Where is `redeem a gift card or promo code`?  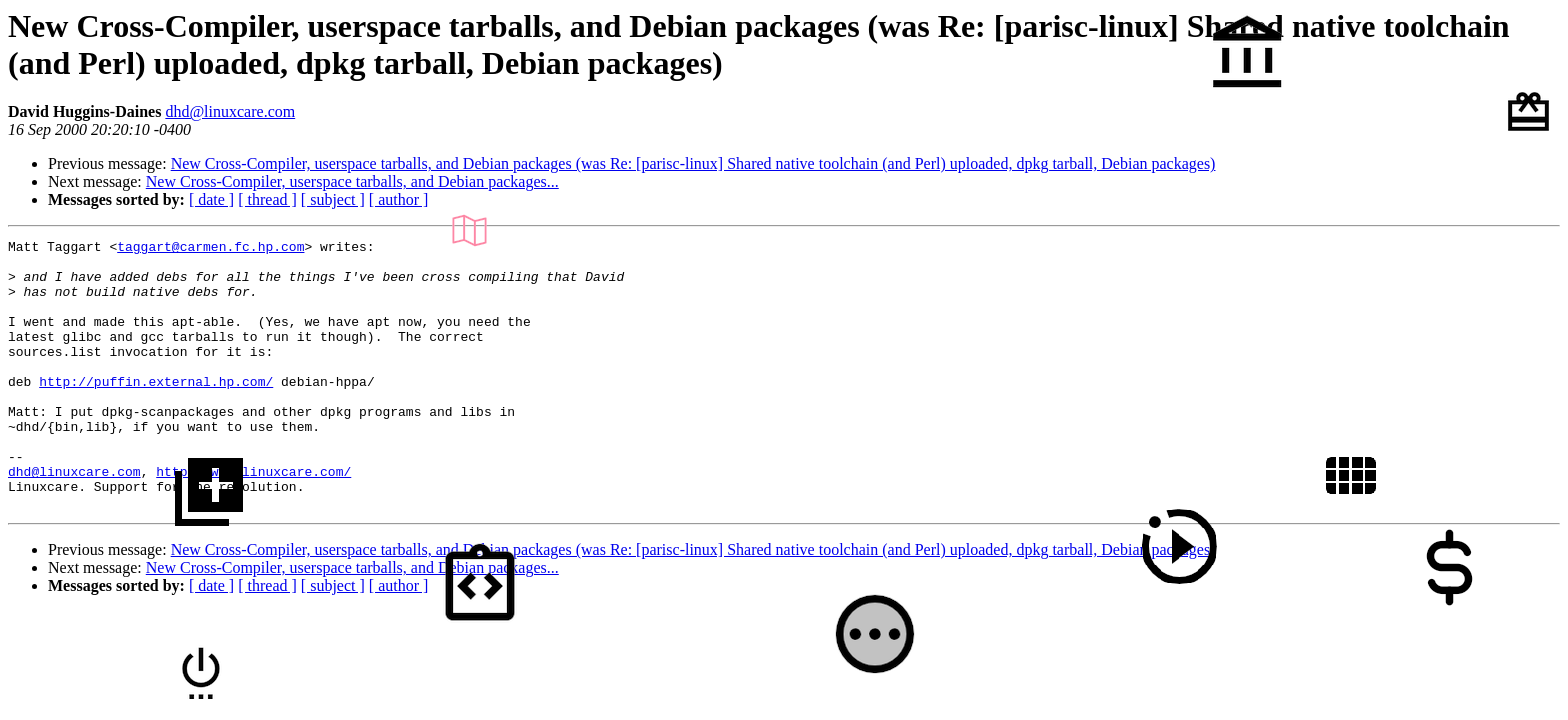 redeem a gift card or promo code is located at coordinates (1528, 112).